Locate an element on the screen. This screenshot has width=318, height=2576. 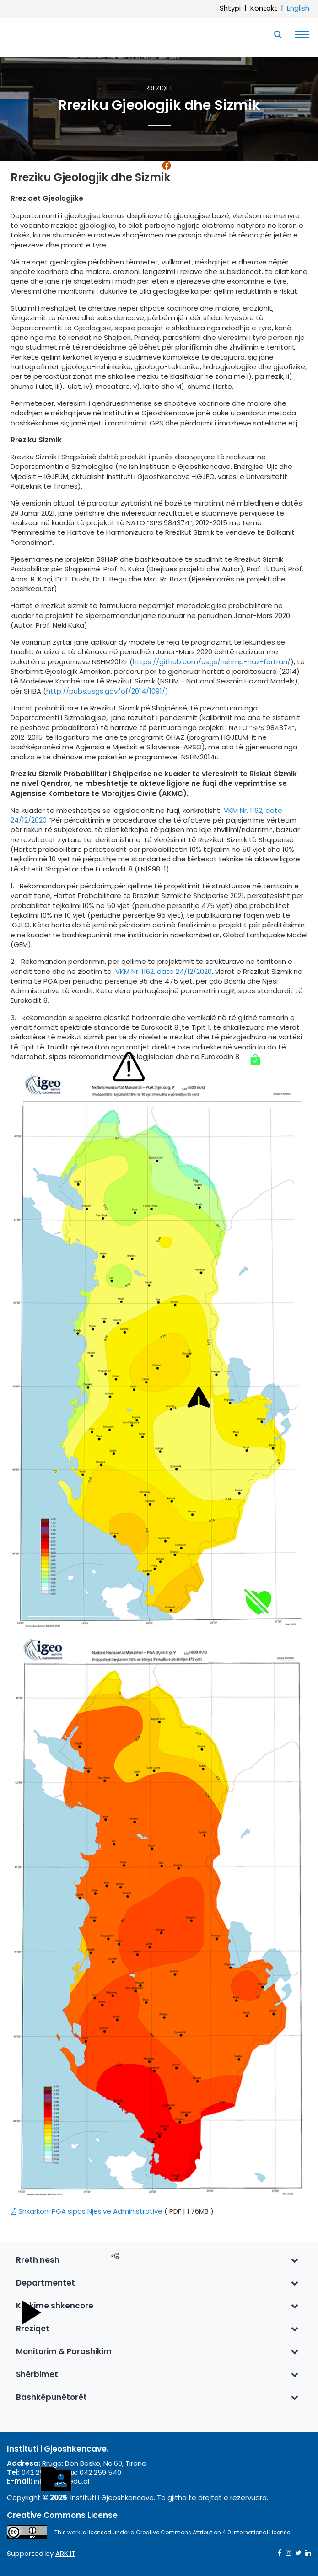
open Facebook app is located at coordinates (167, 166).